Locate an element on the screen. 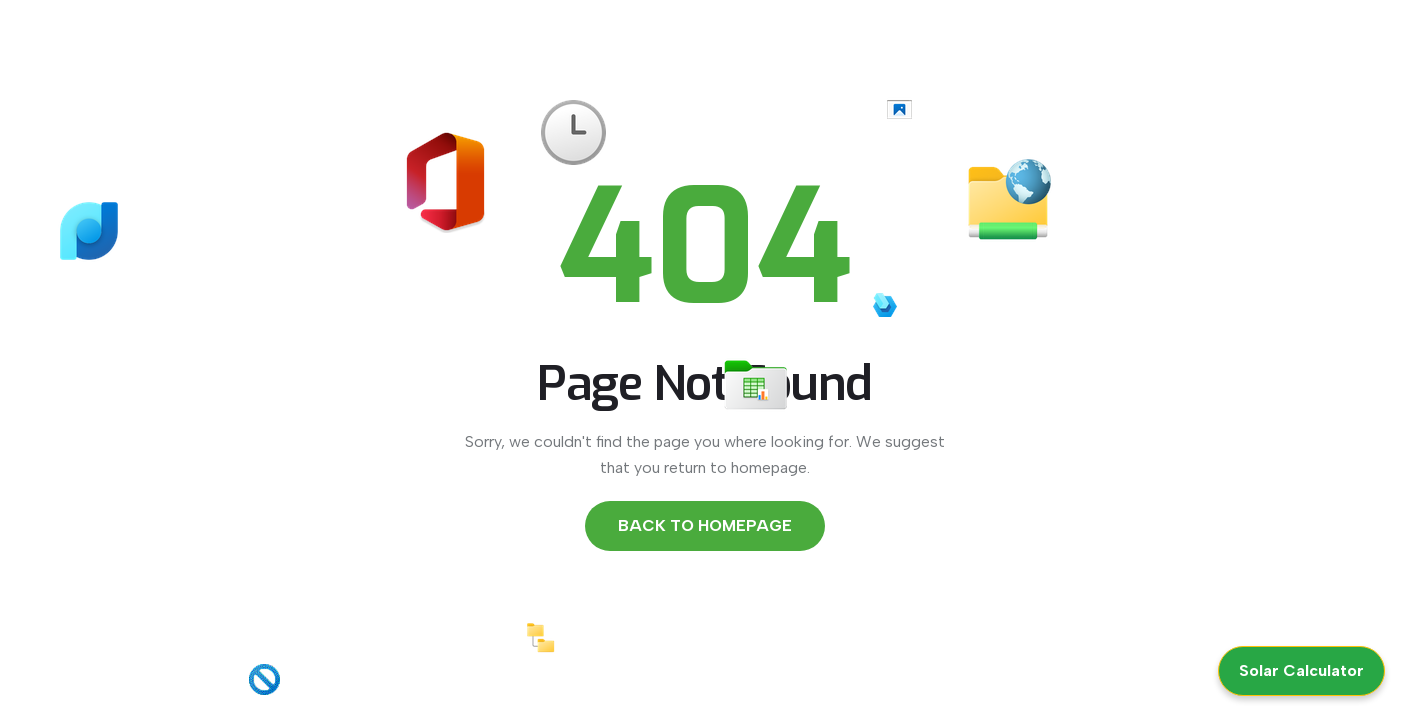 The width and height of the screenshot is (1409, 720). indicates access denied or permission blocked is located at coordinates (264, 679).